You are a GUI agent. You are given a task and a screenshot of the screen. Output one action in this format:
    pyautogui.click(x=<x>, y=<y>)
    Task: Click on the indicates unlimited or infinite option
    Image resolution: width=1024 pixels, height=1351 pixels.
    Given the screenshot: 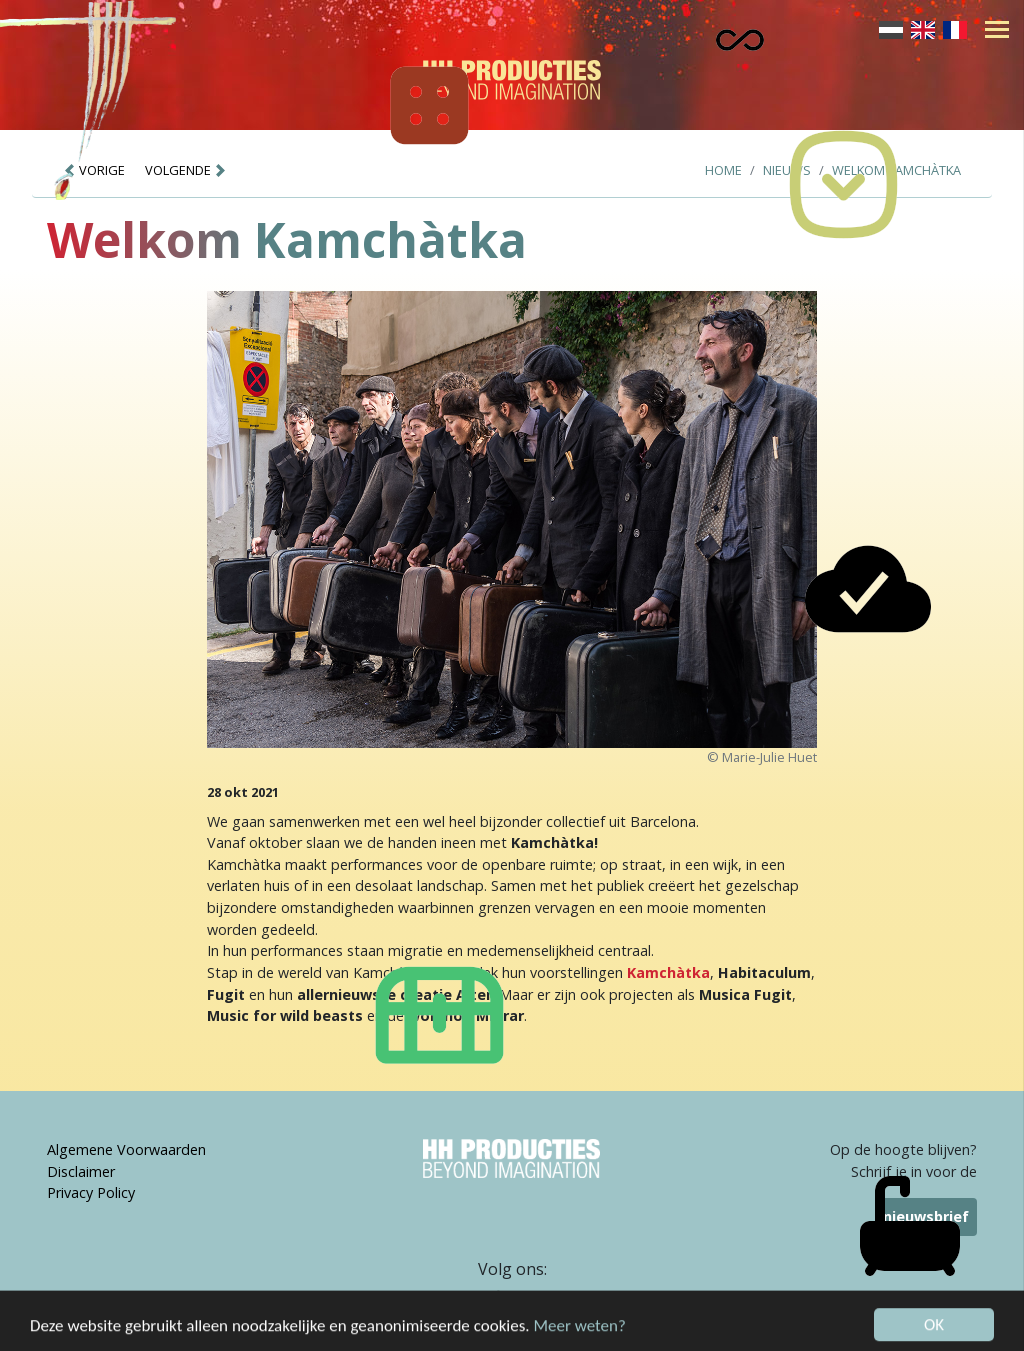 What is the action you would take?
    pyautogui.click(x=740, y=40)
    